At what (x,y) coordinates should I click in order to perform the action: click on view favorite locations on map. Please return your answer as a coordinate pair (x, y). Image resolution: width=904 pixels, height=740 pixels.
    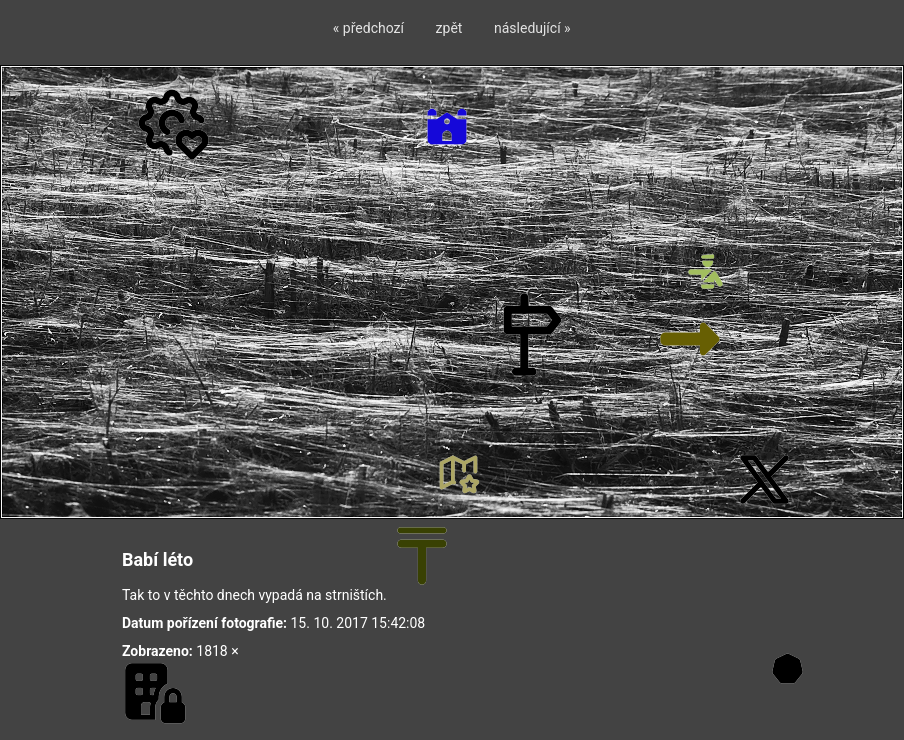
    Looking at the image, I should click on (458, 472).